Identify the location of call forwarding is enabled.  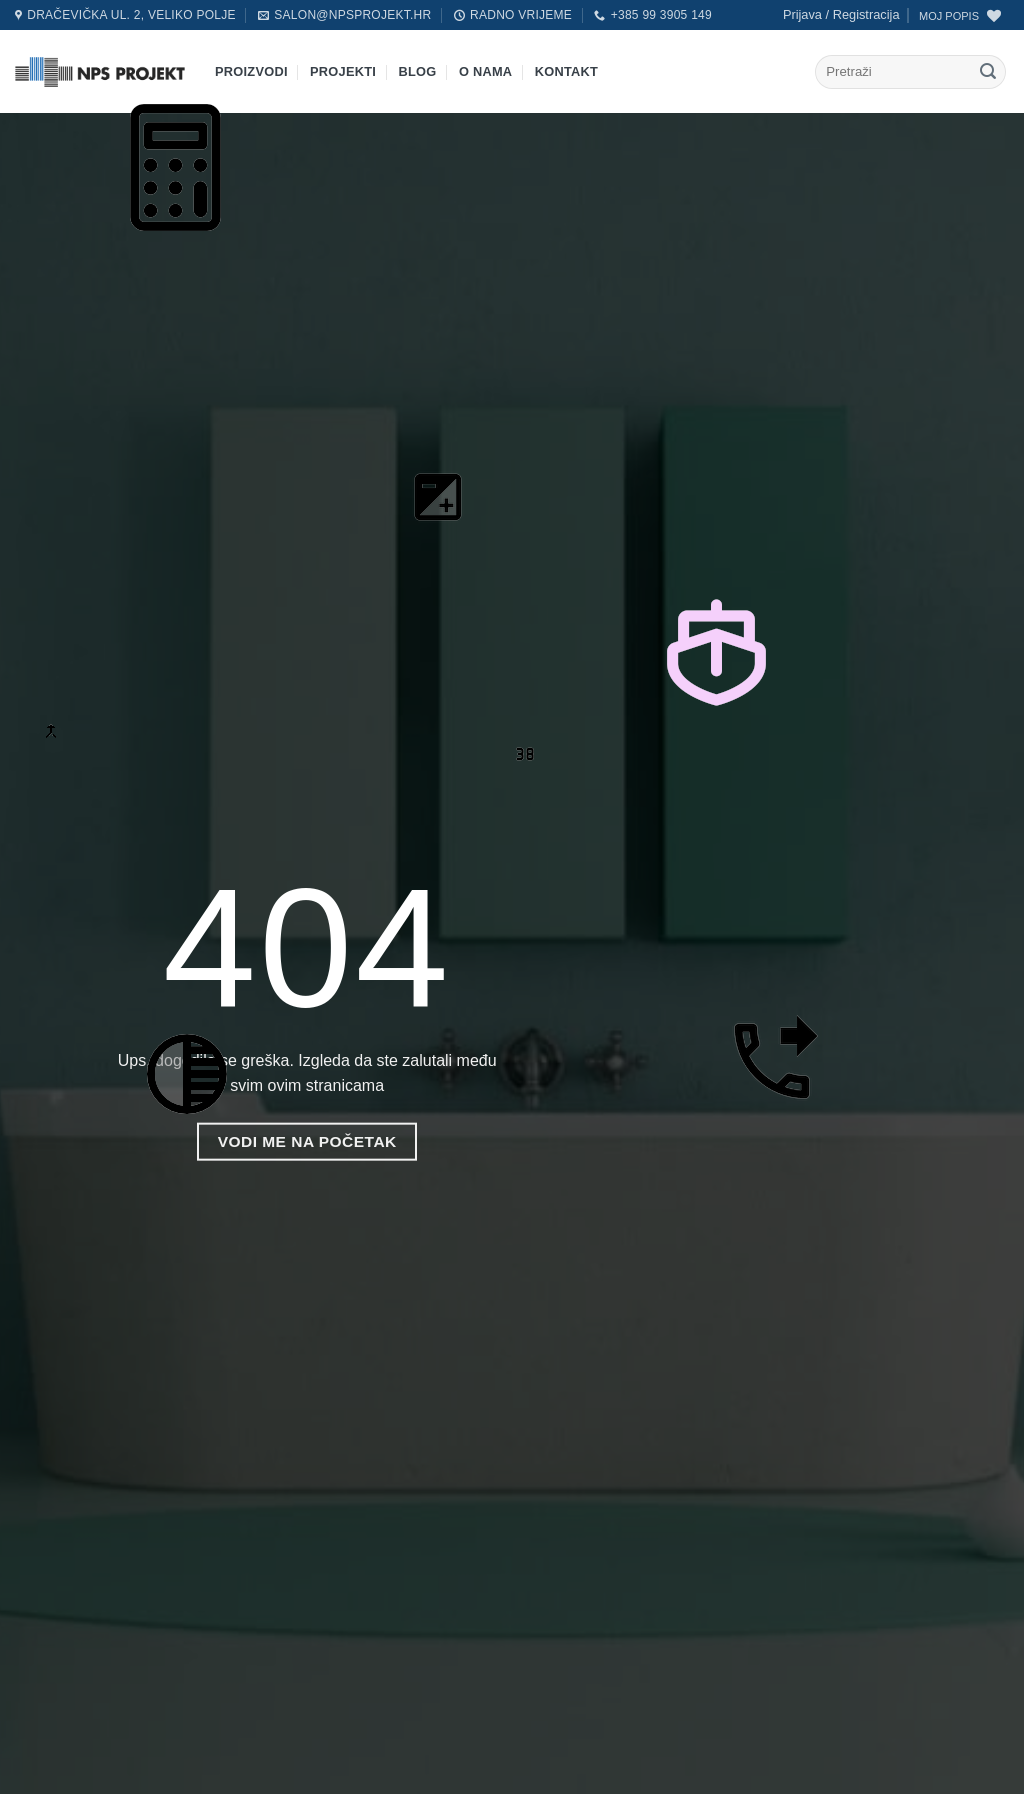
(772, 1061).